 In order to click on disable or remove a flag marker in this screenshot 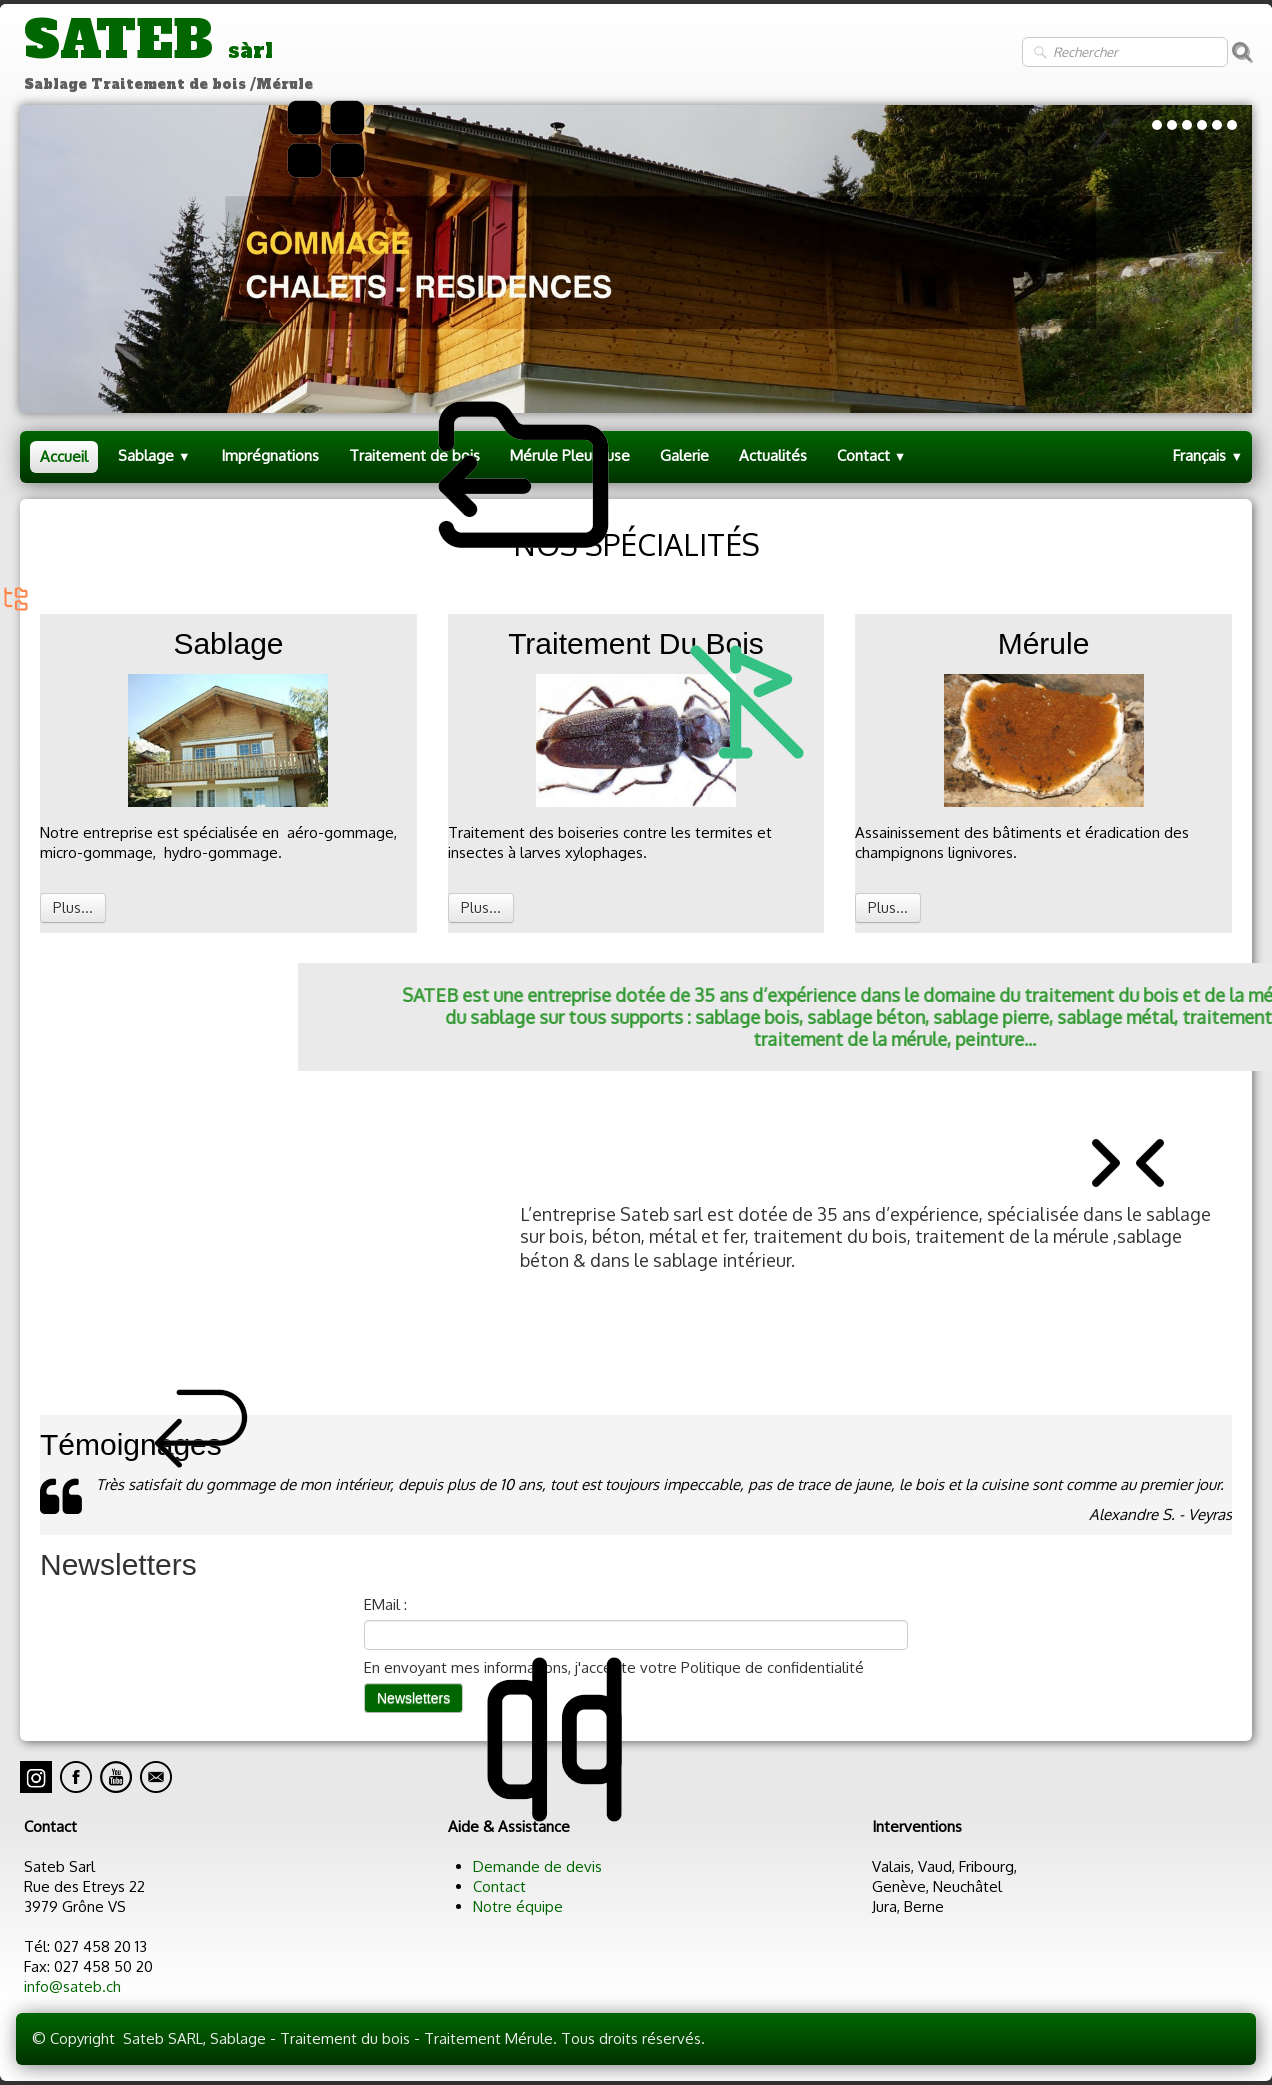, I will do `click(747, 702)`.